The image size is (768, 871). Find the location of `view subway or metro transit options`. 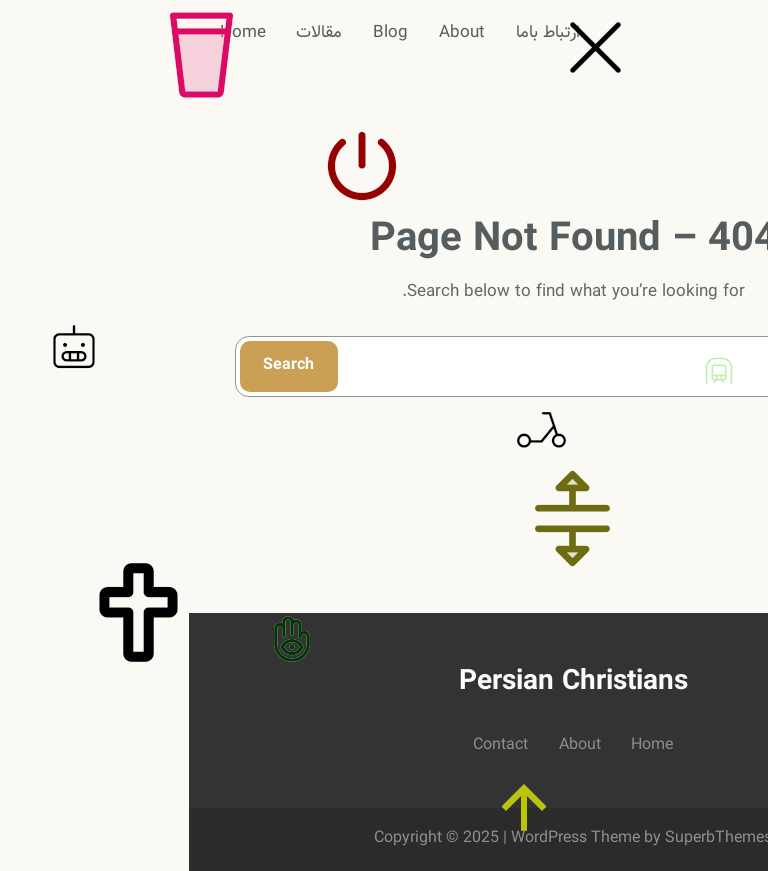

view subway or metro transit options is located at coordinates (719, 372).